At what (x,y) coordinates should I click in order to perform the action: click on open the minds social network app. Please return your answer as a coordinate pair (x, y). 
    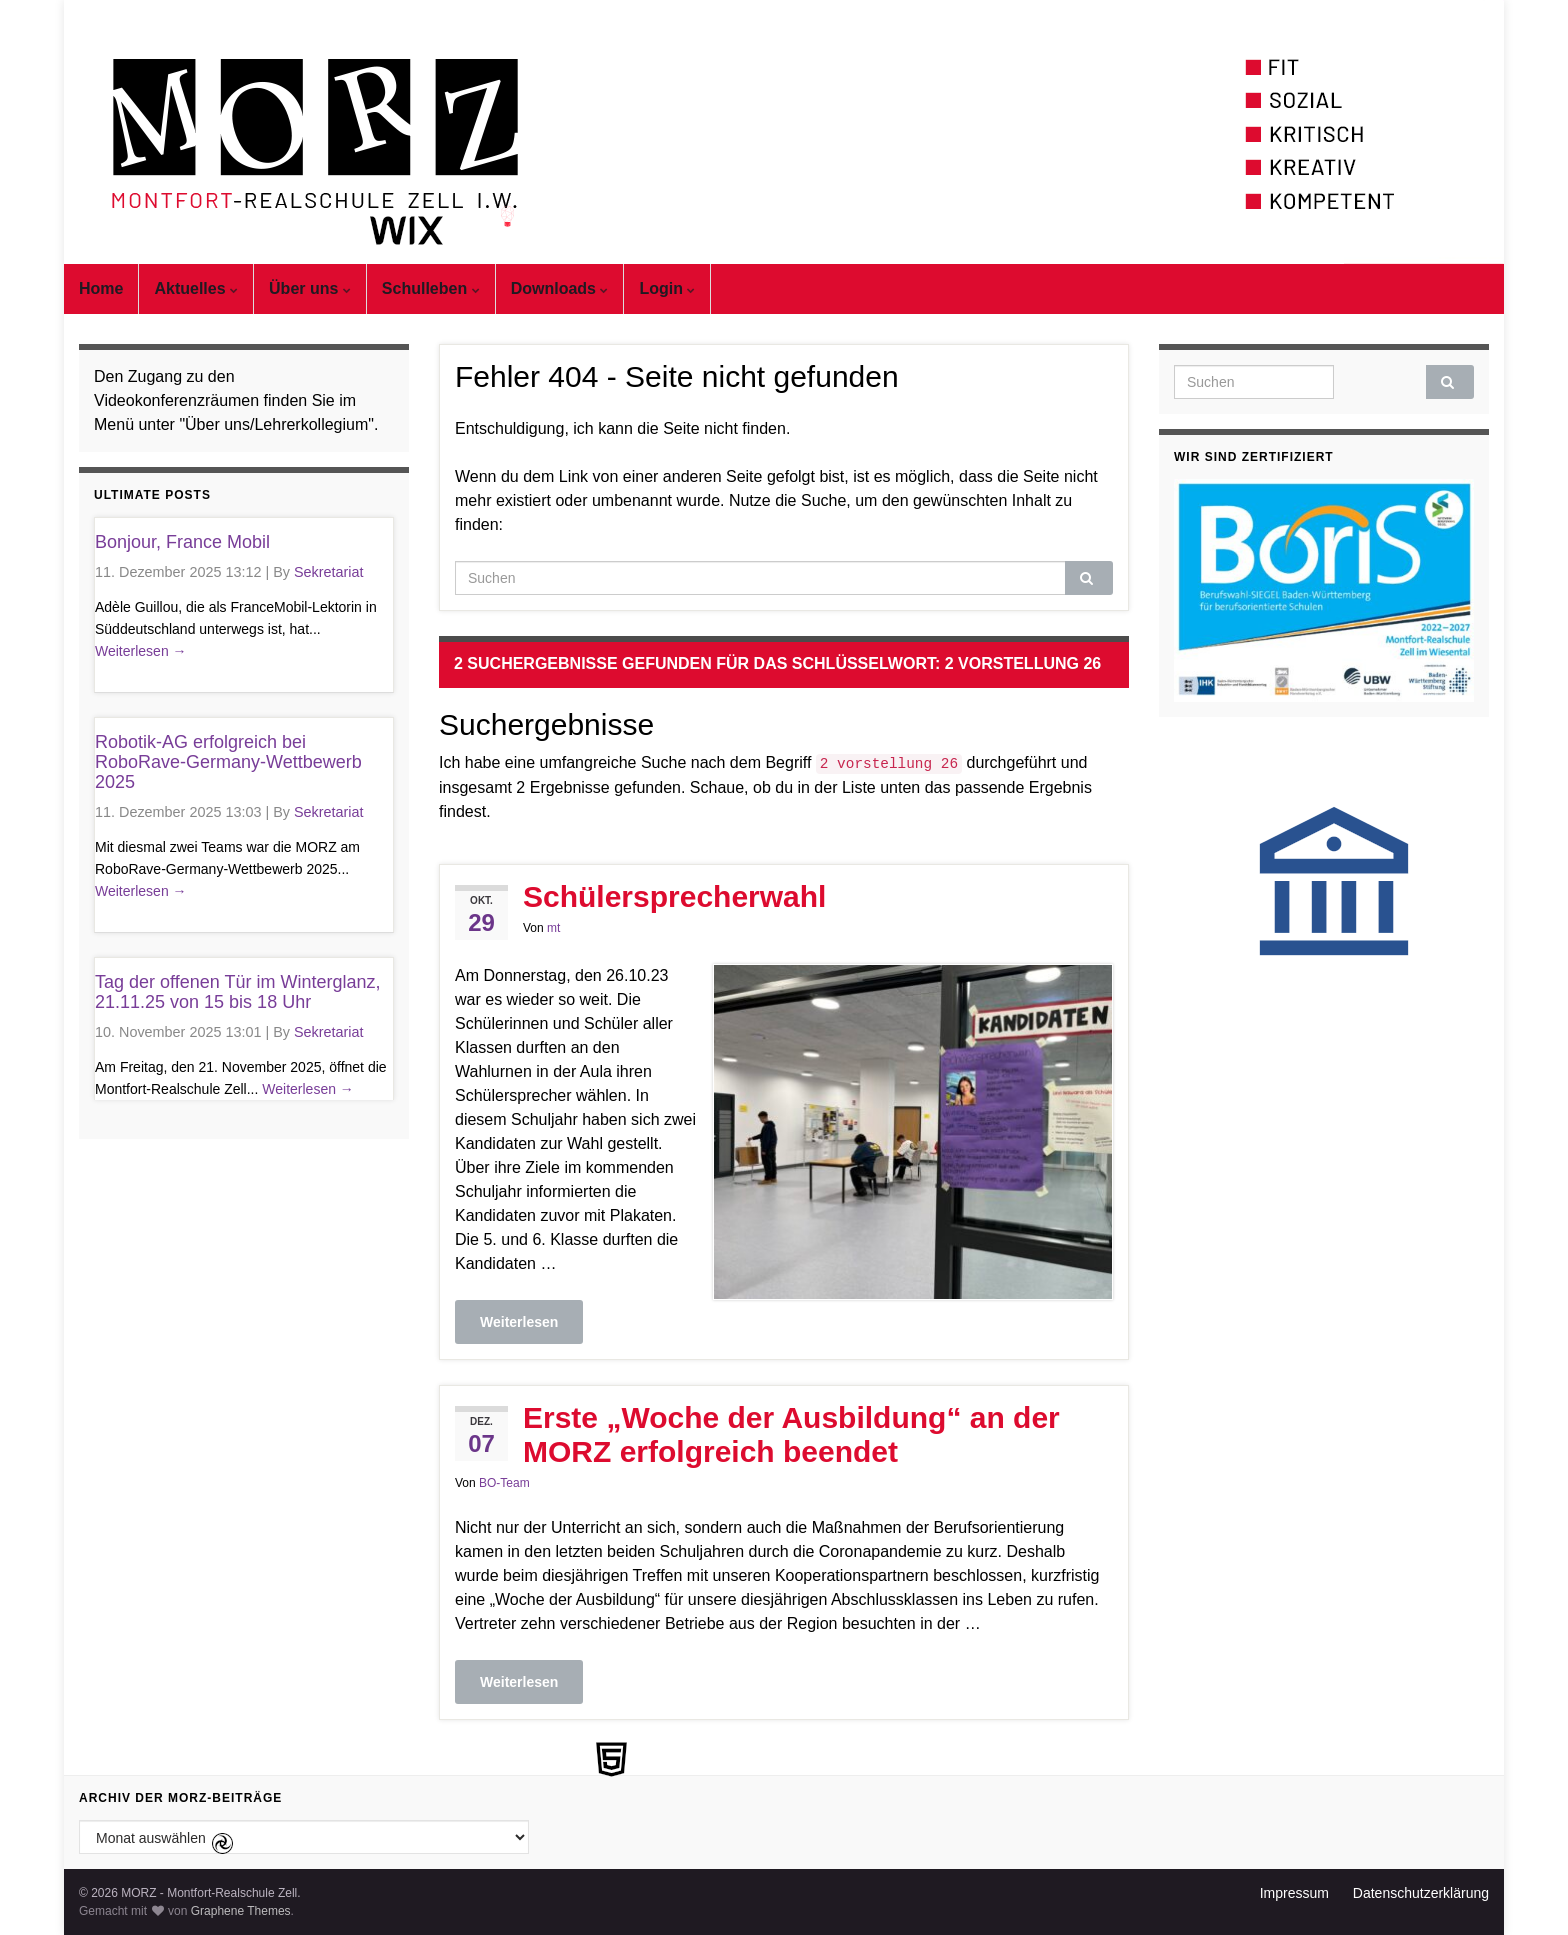
    Looking at the image, I should click on (507, 216).